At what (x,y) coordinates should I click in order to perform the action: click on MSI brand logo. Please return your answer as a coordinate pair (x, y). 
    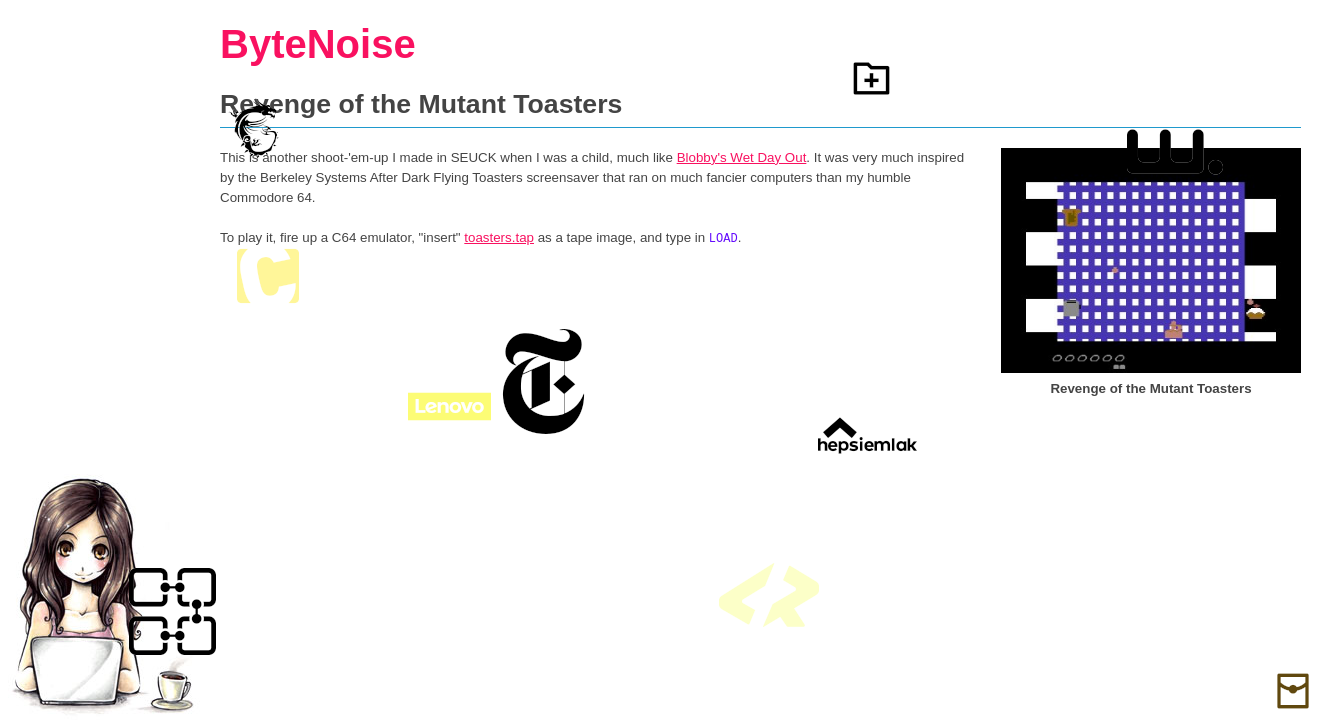
    Looking at the image, I should click on (253, 128).